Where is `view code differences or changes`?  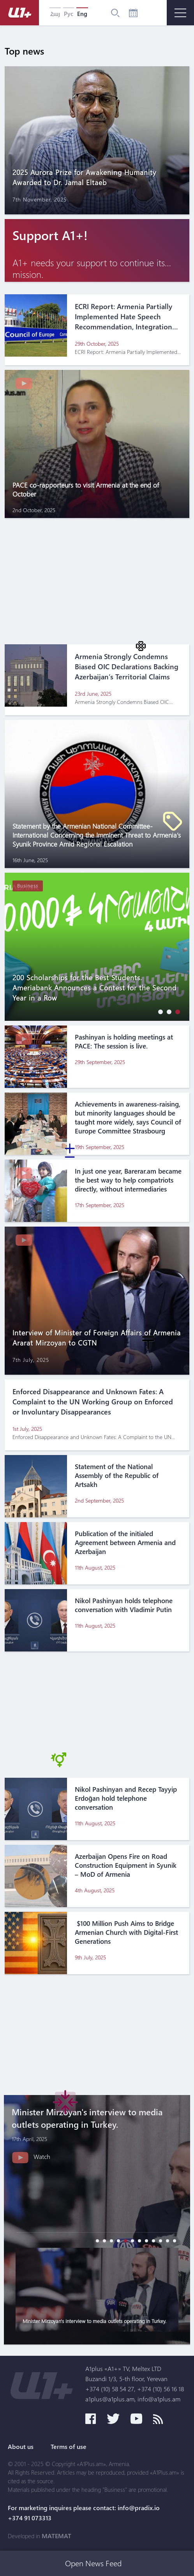 view code differences or changes is located at coordinates (69, 1151).